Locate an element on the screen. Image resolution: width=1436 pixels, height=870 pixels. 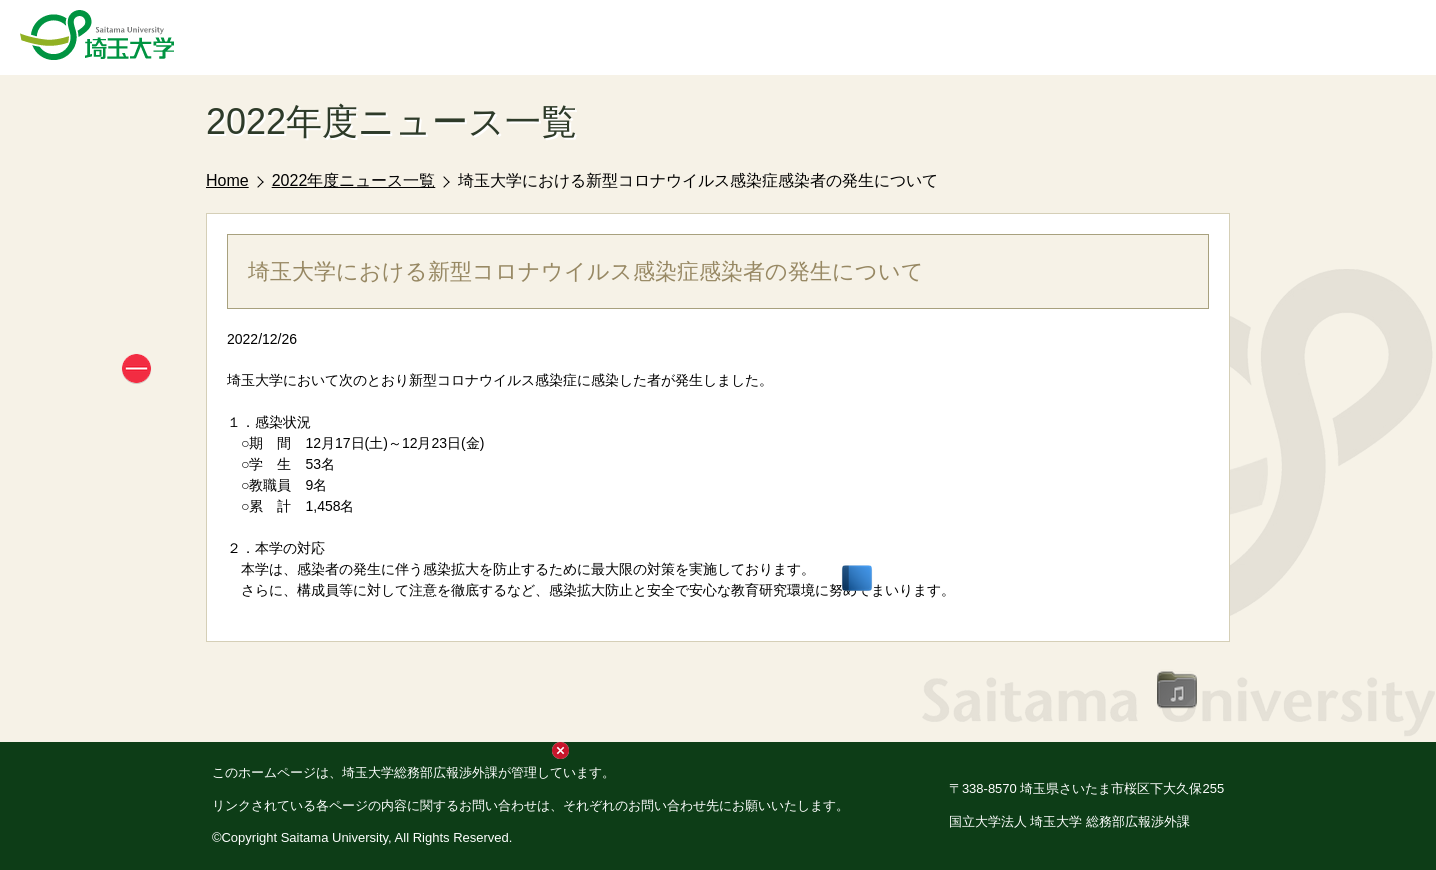
access the desktop folder is located at coordinates (857, 577).